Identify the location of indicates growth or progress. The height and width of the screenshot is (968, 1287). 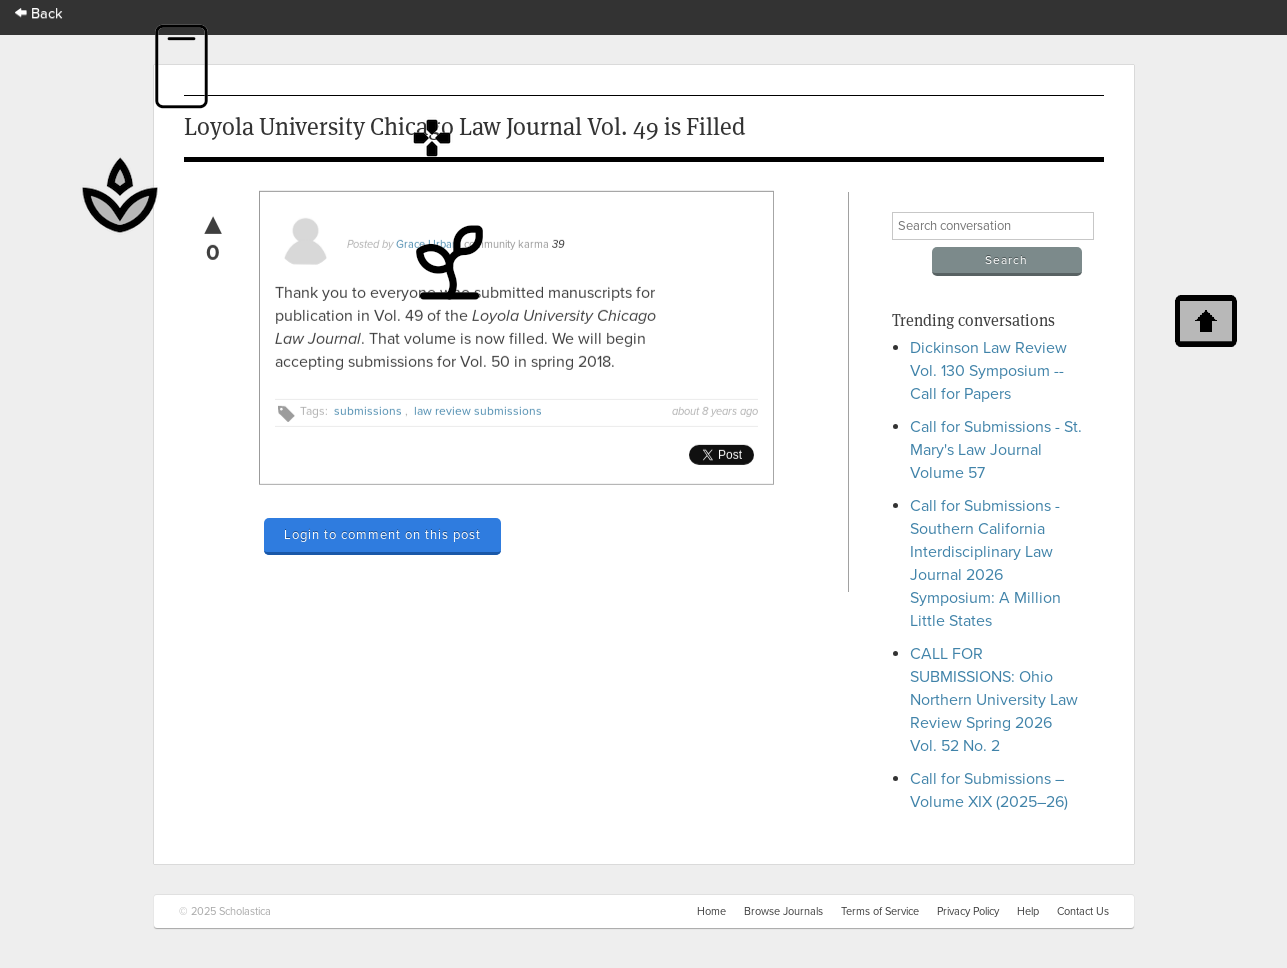
(449, 262).